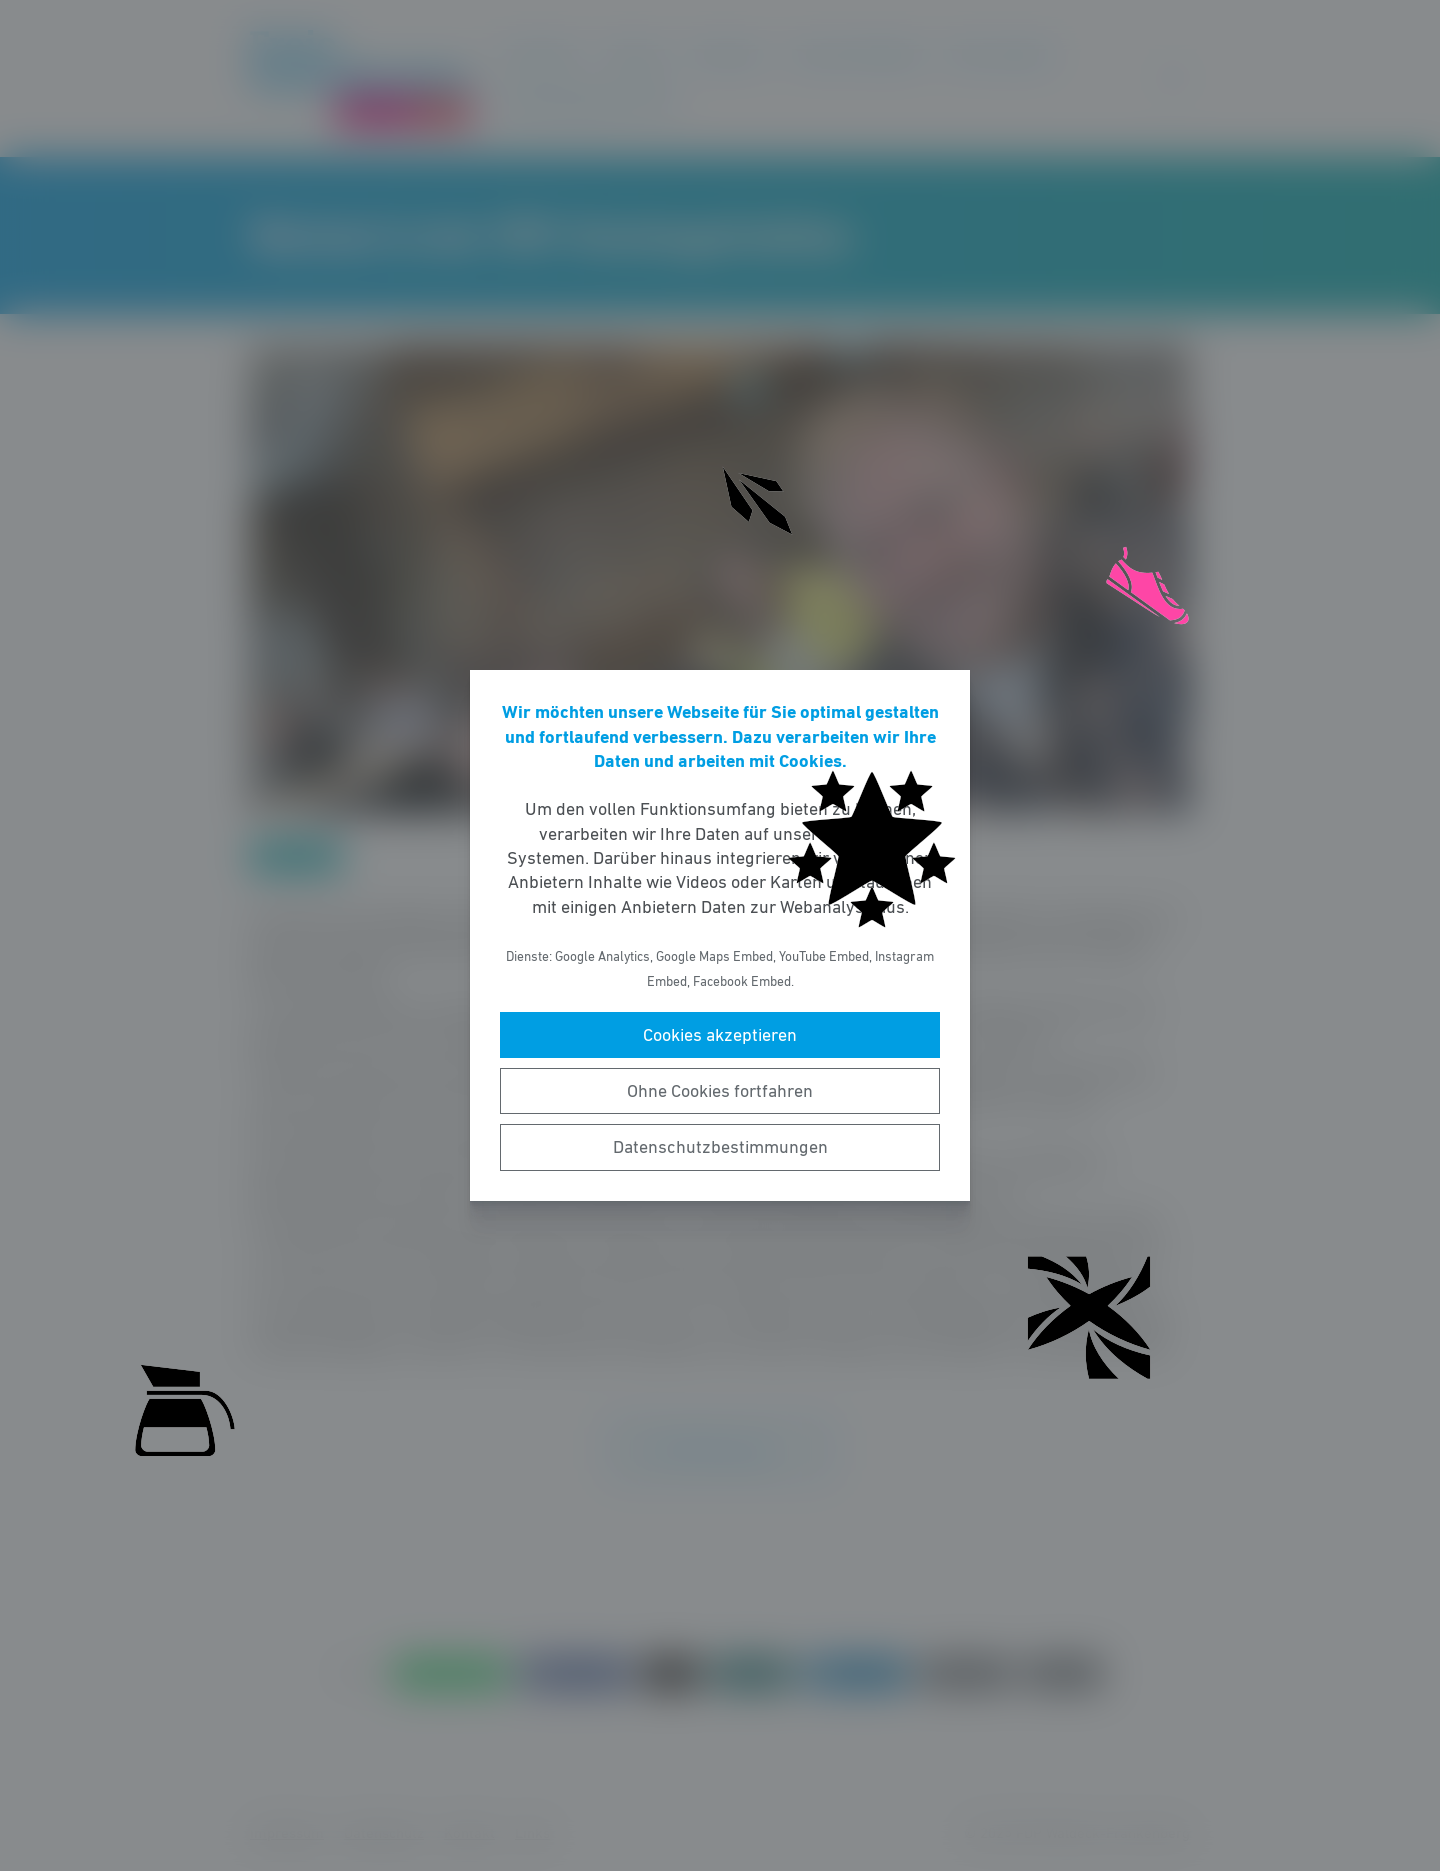 The width and height of the screenshot is (1440, 1871). What do you see at coordinates (185, 1410) in the screenshot?
I see `indicates coffee is available or brewing` at bounding box center [185, 1410].